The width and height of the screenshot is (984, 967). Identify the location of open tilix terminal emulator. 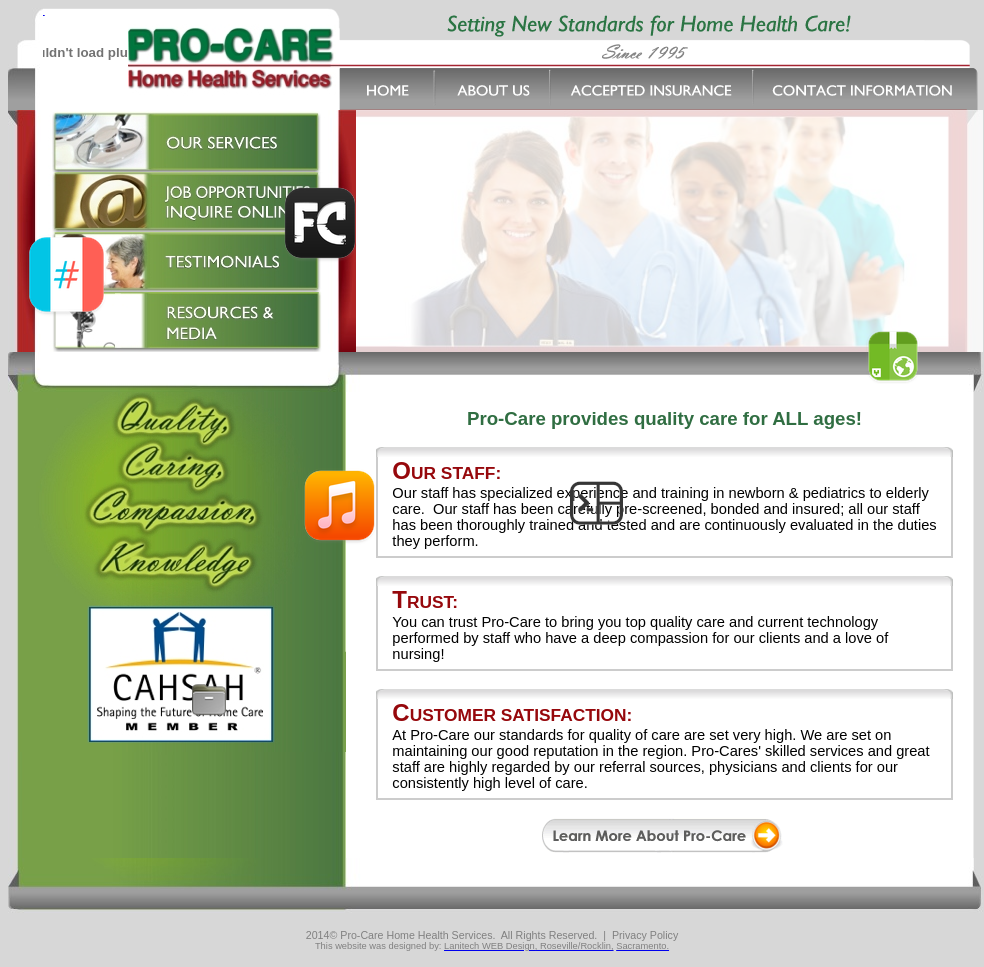
(596, 501).